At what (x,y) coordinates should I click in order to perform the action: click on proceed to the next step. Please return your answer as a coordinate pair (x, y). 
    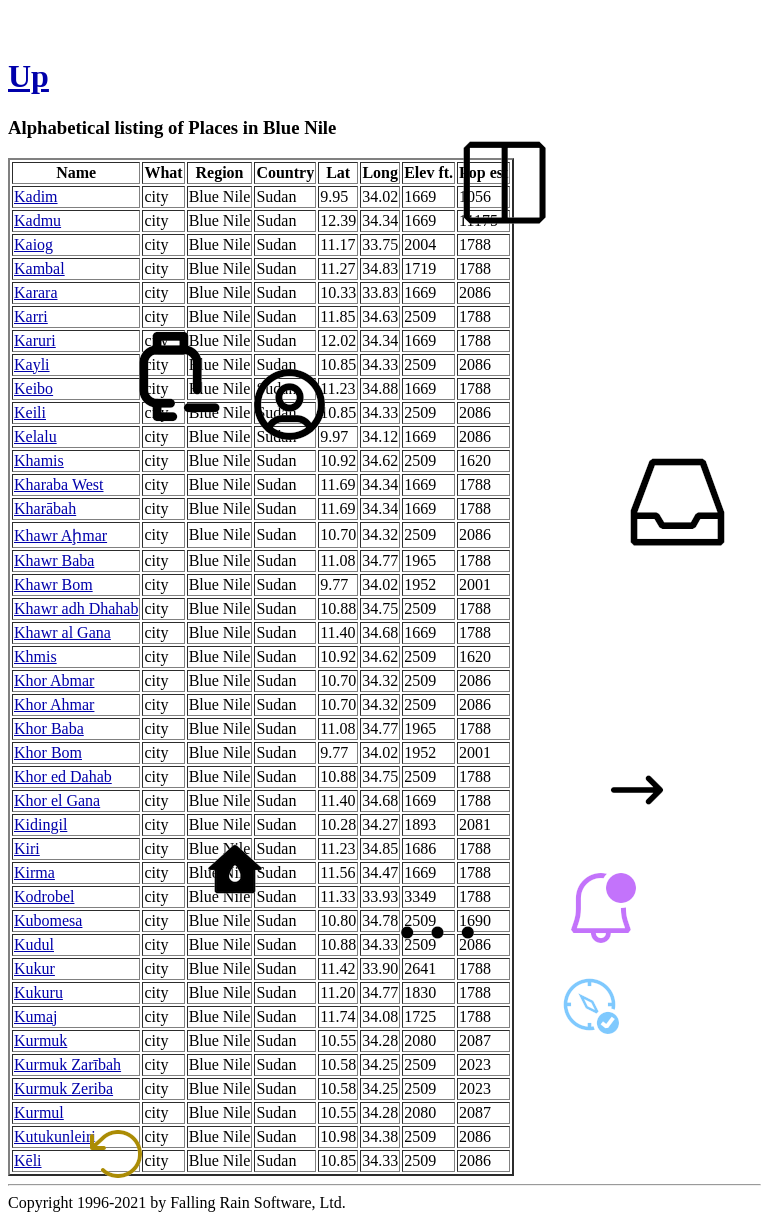
    Looking at the image, I should click on (637, 790).